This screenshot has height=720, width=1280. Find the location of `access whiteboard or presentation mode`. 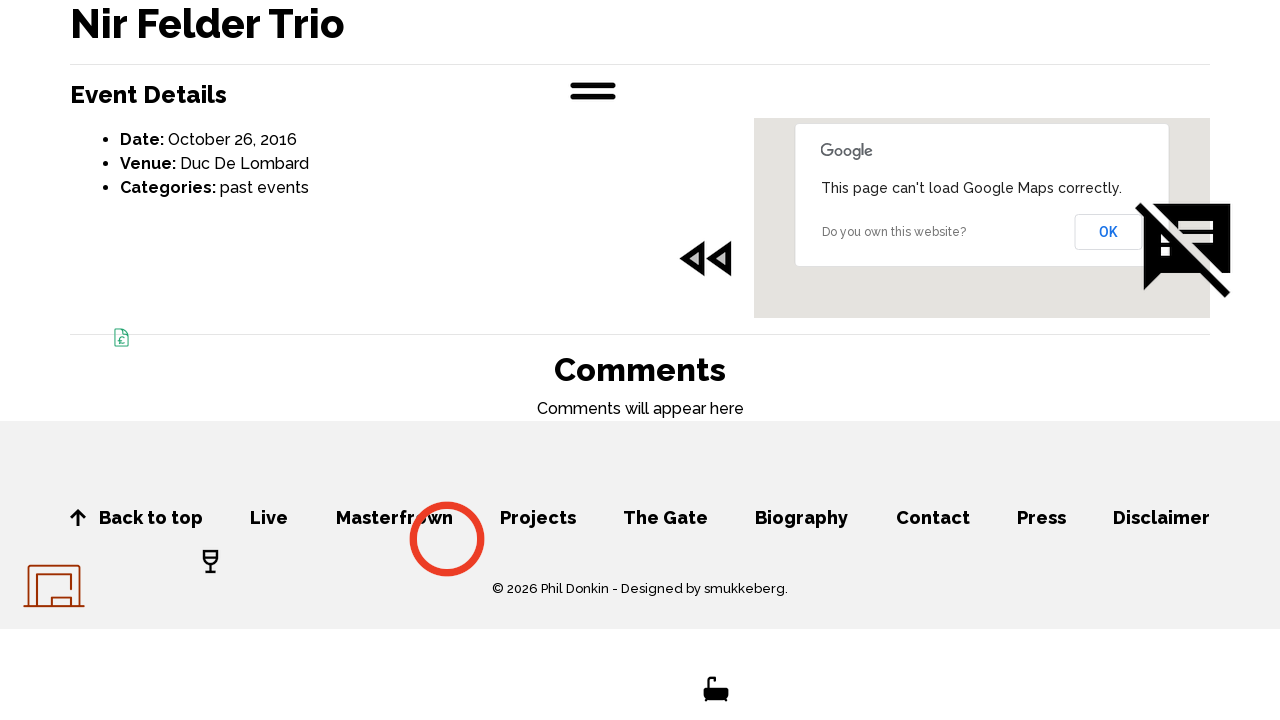

access whiteboard or presentation mode is located at coordinates (54, 587).